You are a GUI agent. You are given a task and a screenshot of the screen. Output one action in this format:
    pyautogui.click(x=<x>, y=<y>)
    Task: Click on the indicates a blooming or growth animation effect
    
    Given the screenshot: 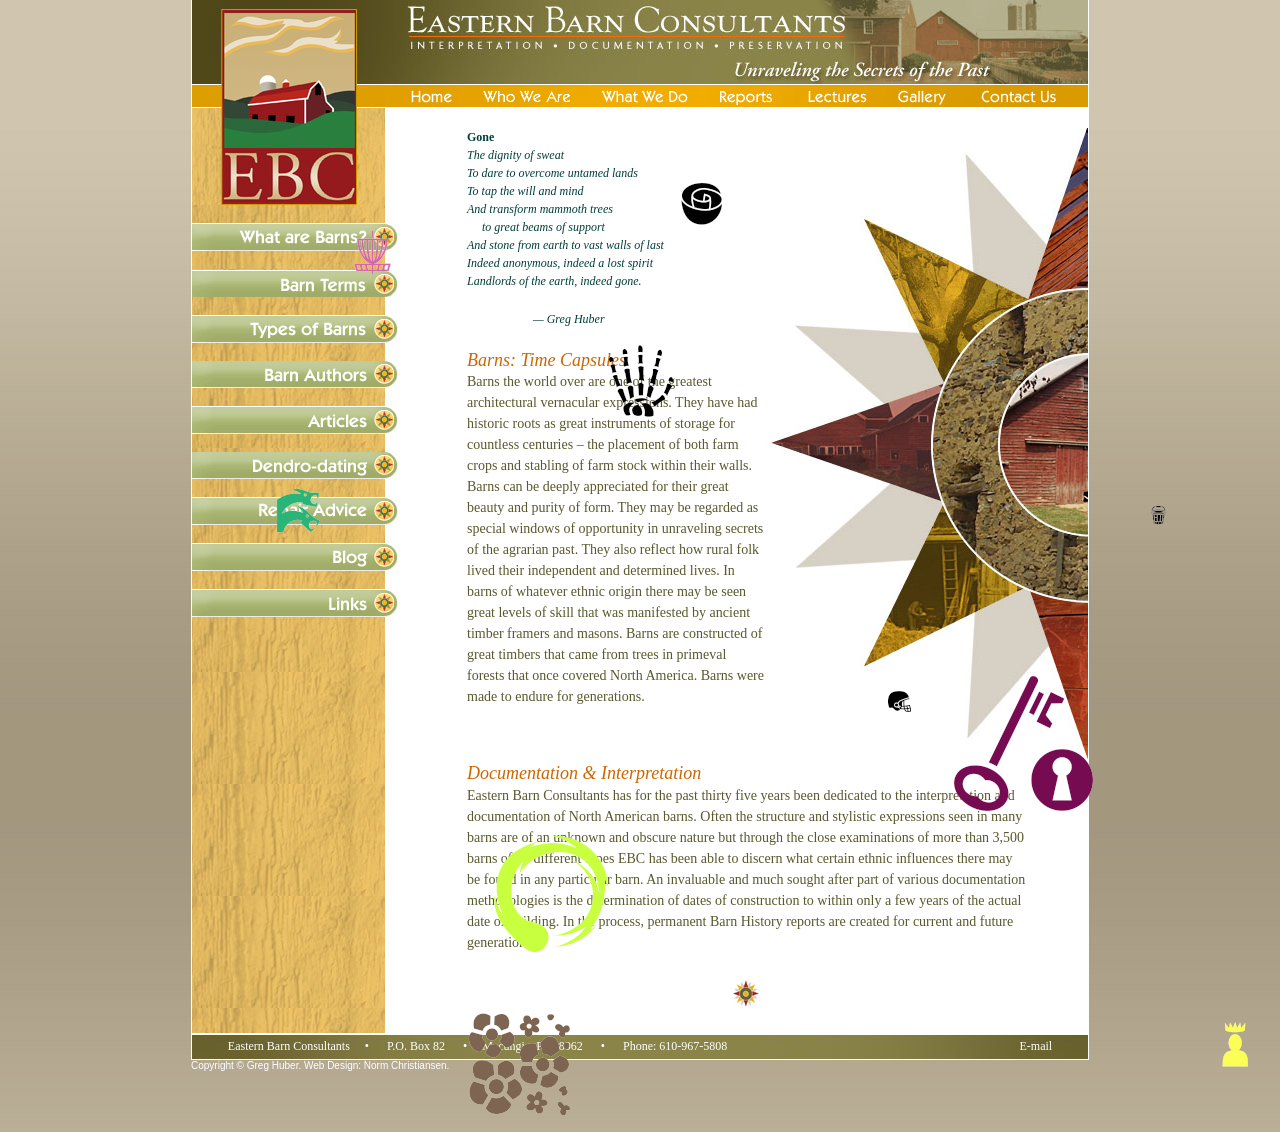 What is the action you would take?
    pyautogui.click(x=701, y=203)
    